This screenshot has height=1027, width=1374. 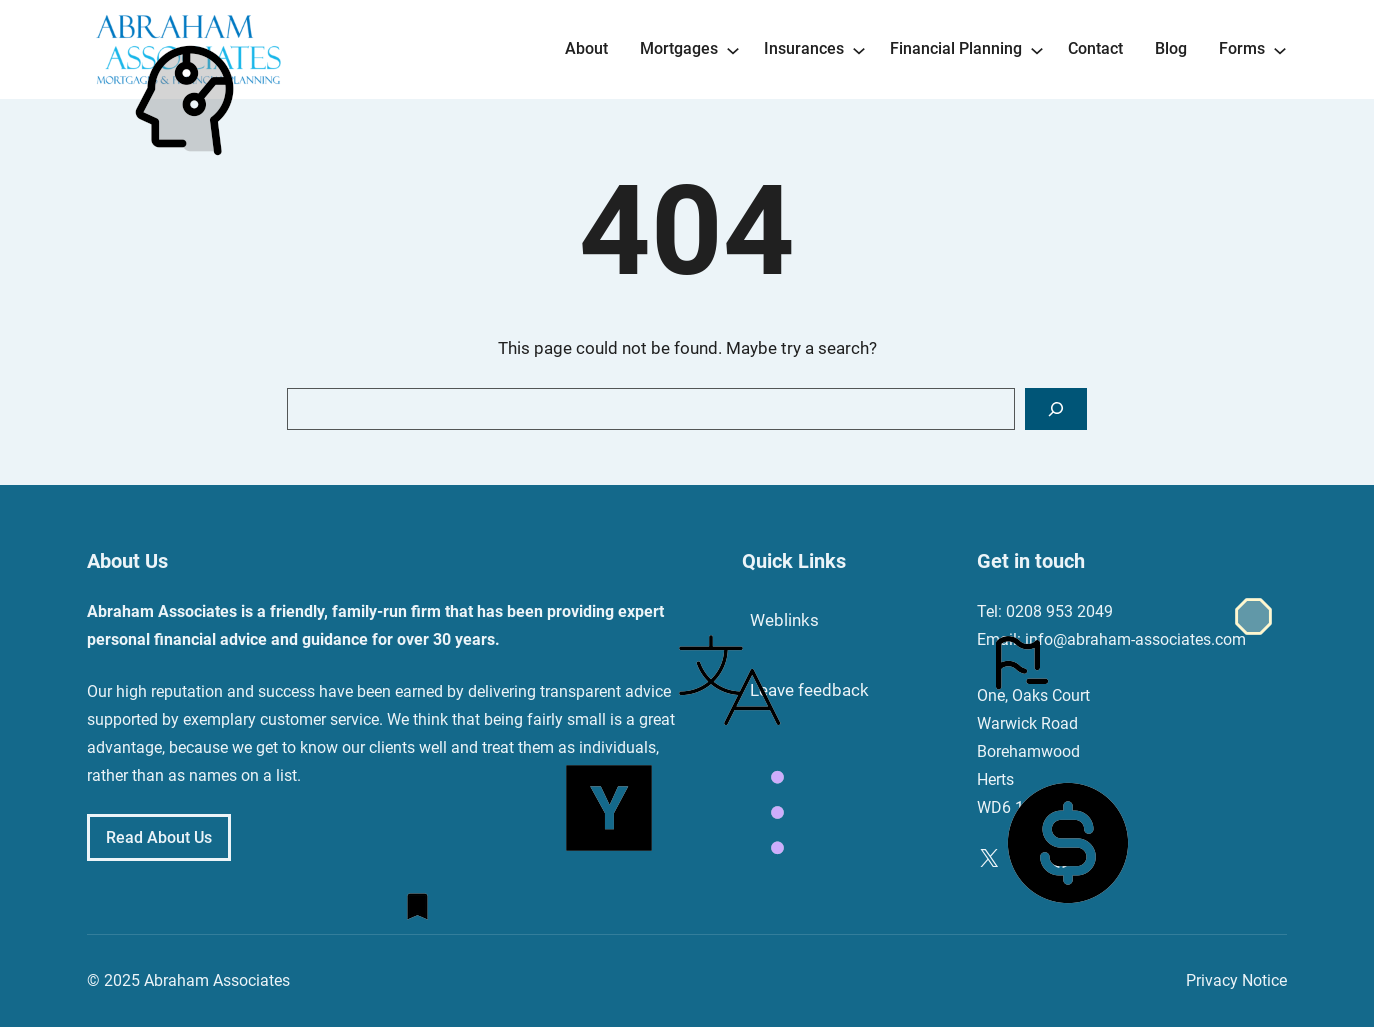 What do you see at coordinates (1018, 662) in the screenshot?
I see `remove a flag or marker` at bounding box center [1018, 662].